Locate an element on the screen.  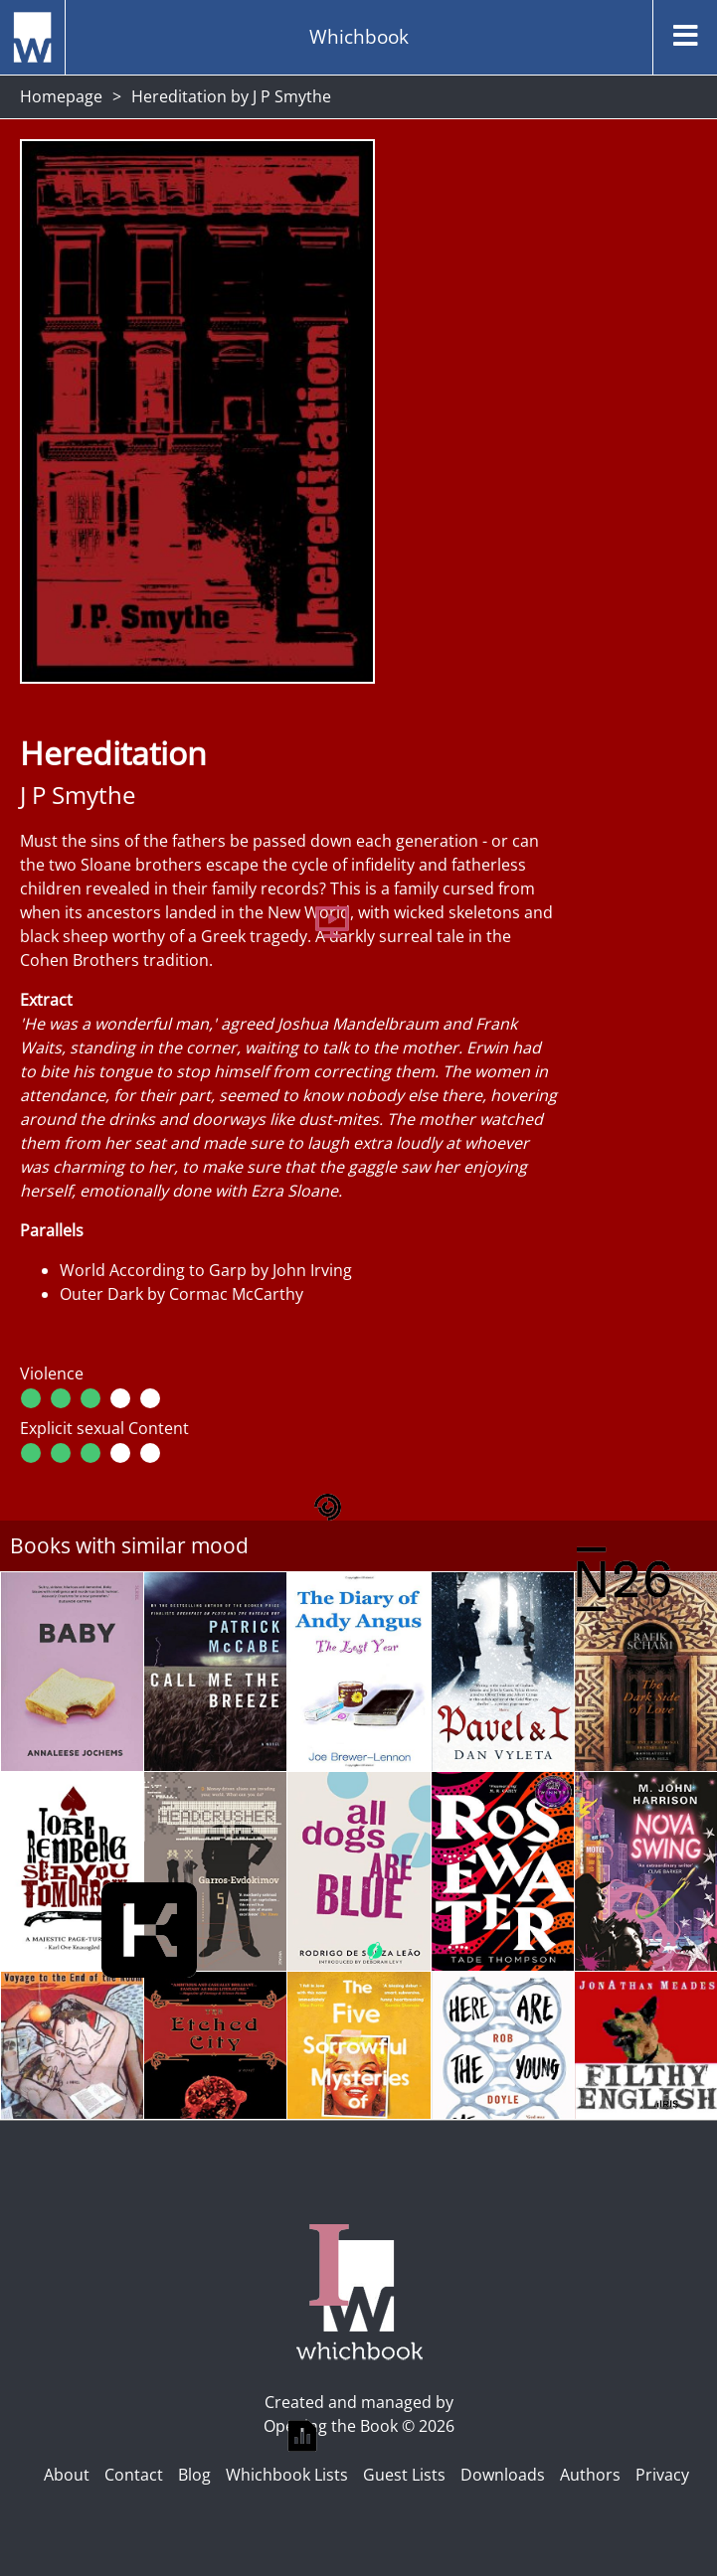
start a slideshow presentation is located at coordinates (332, 921).